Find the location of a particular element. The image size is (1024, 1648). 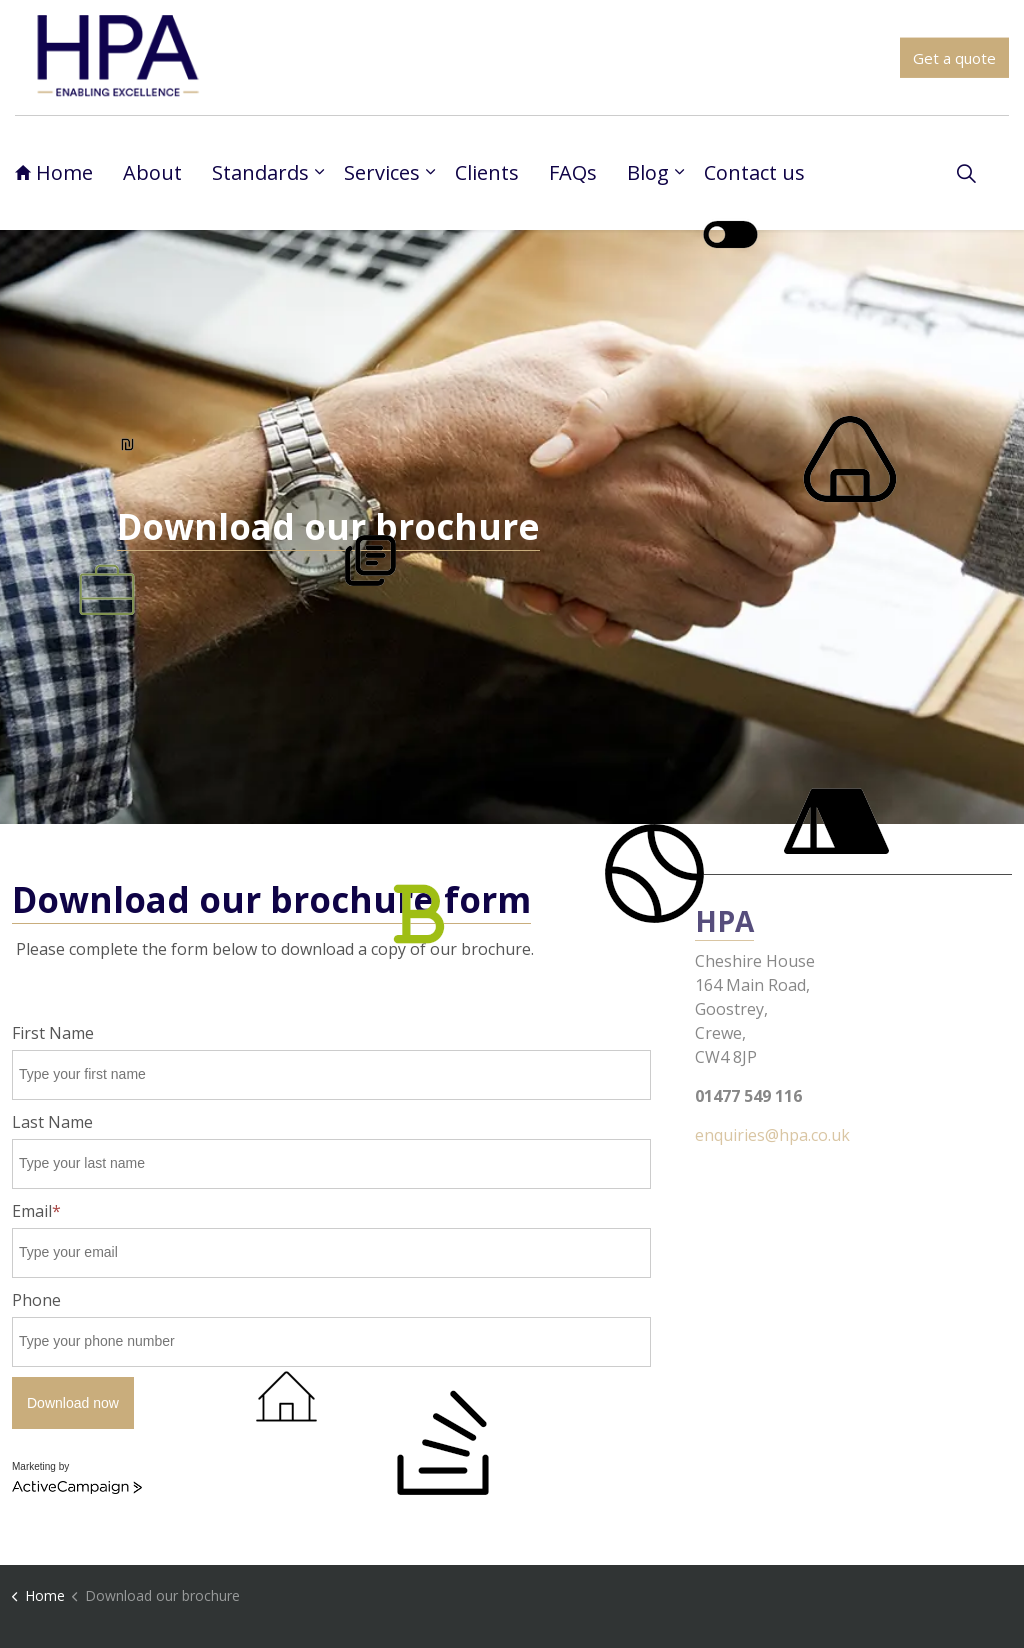

browse Japanese food options is located at coordinates (850, 459).